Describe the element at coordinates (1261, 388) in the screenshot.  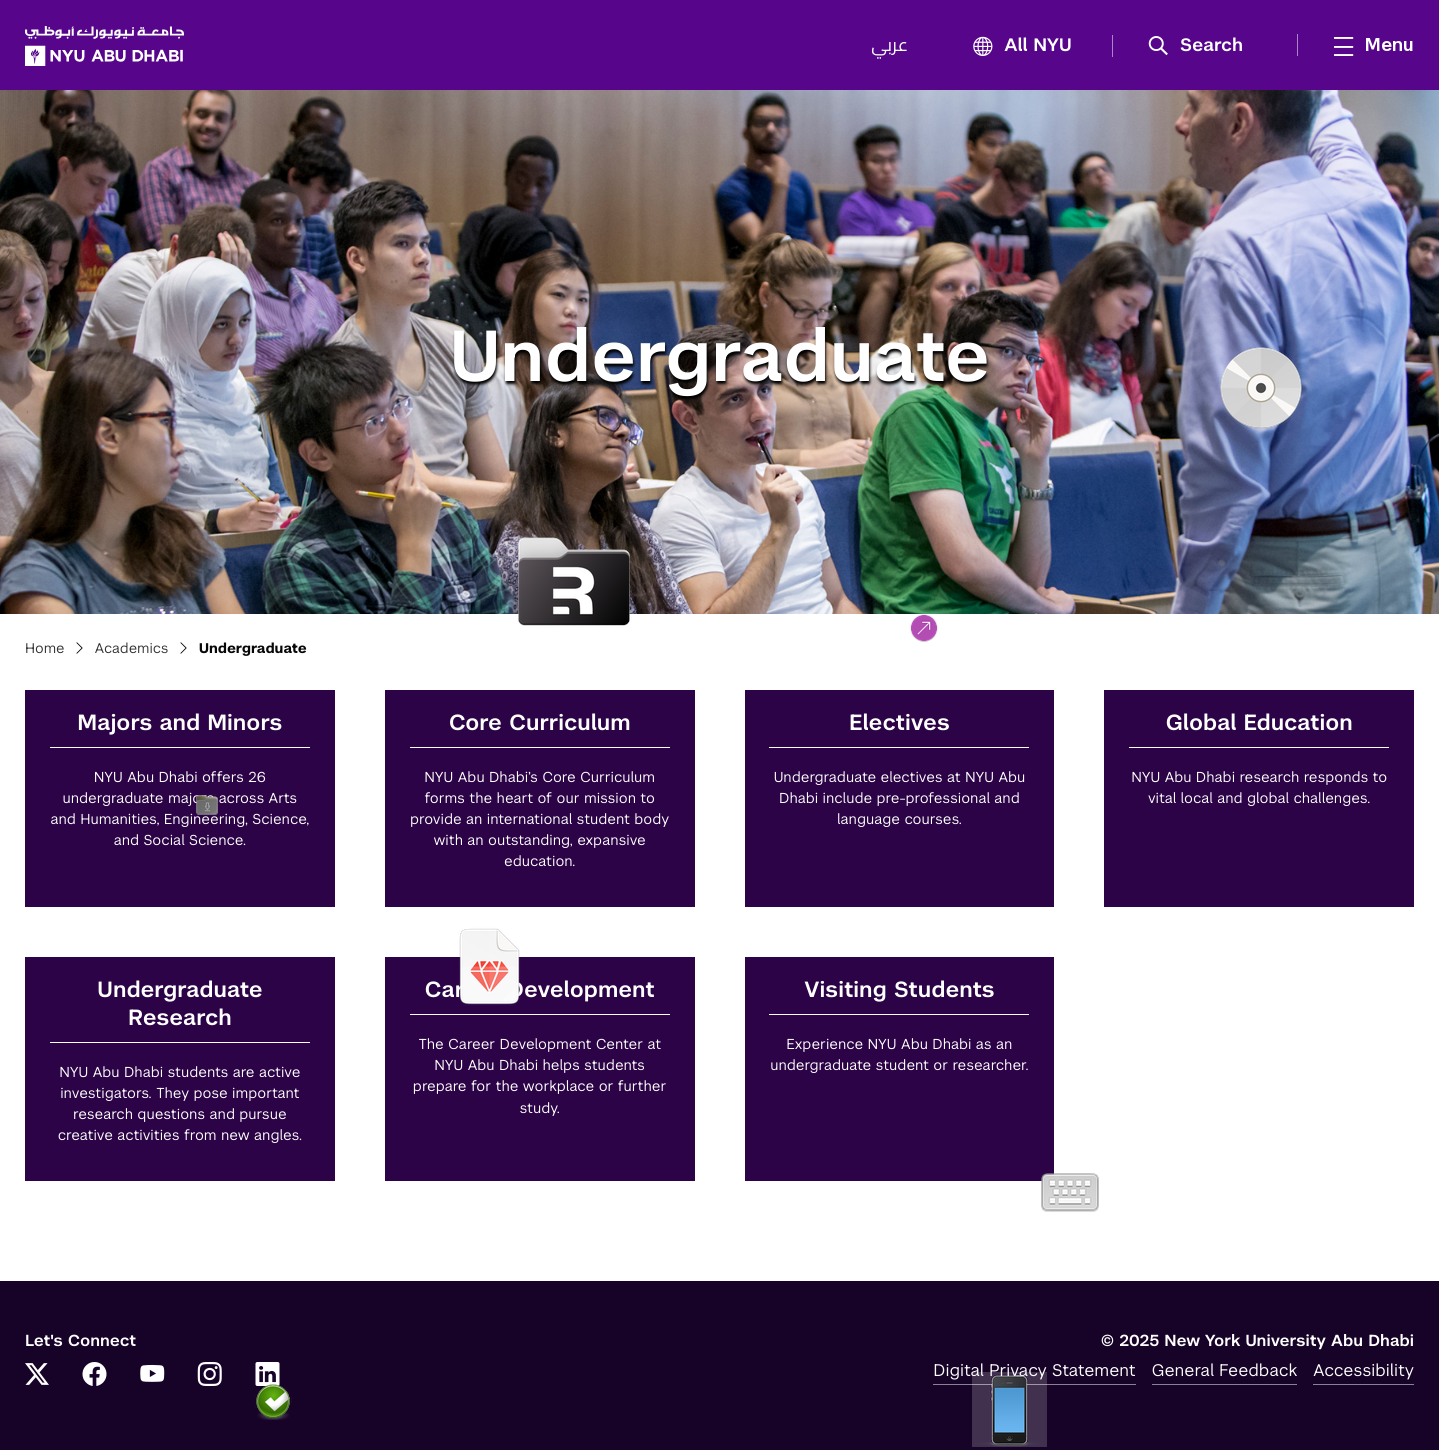
I see `indicates a DVD+R disc drive or media` at that location.